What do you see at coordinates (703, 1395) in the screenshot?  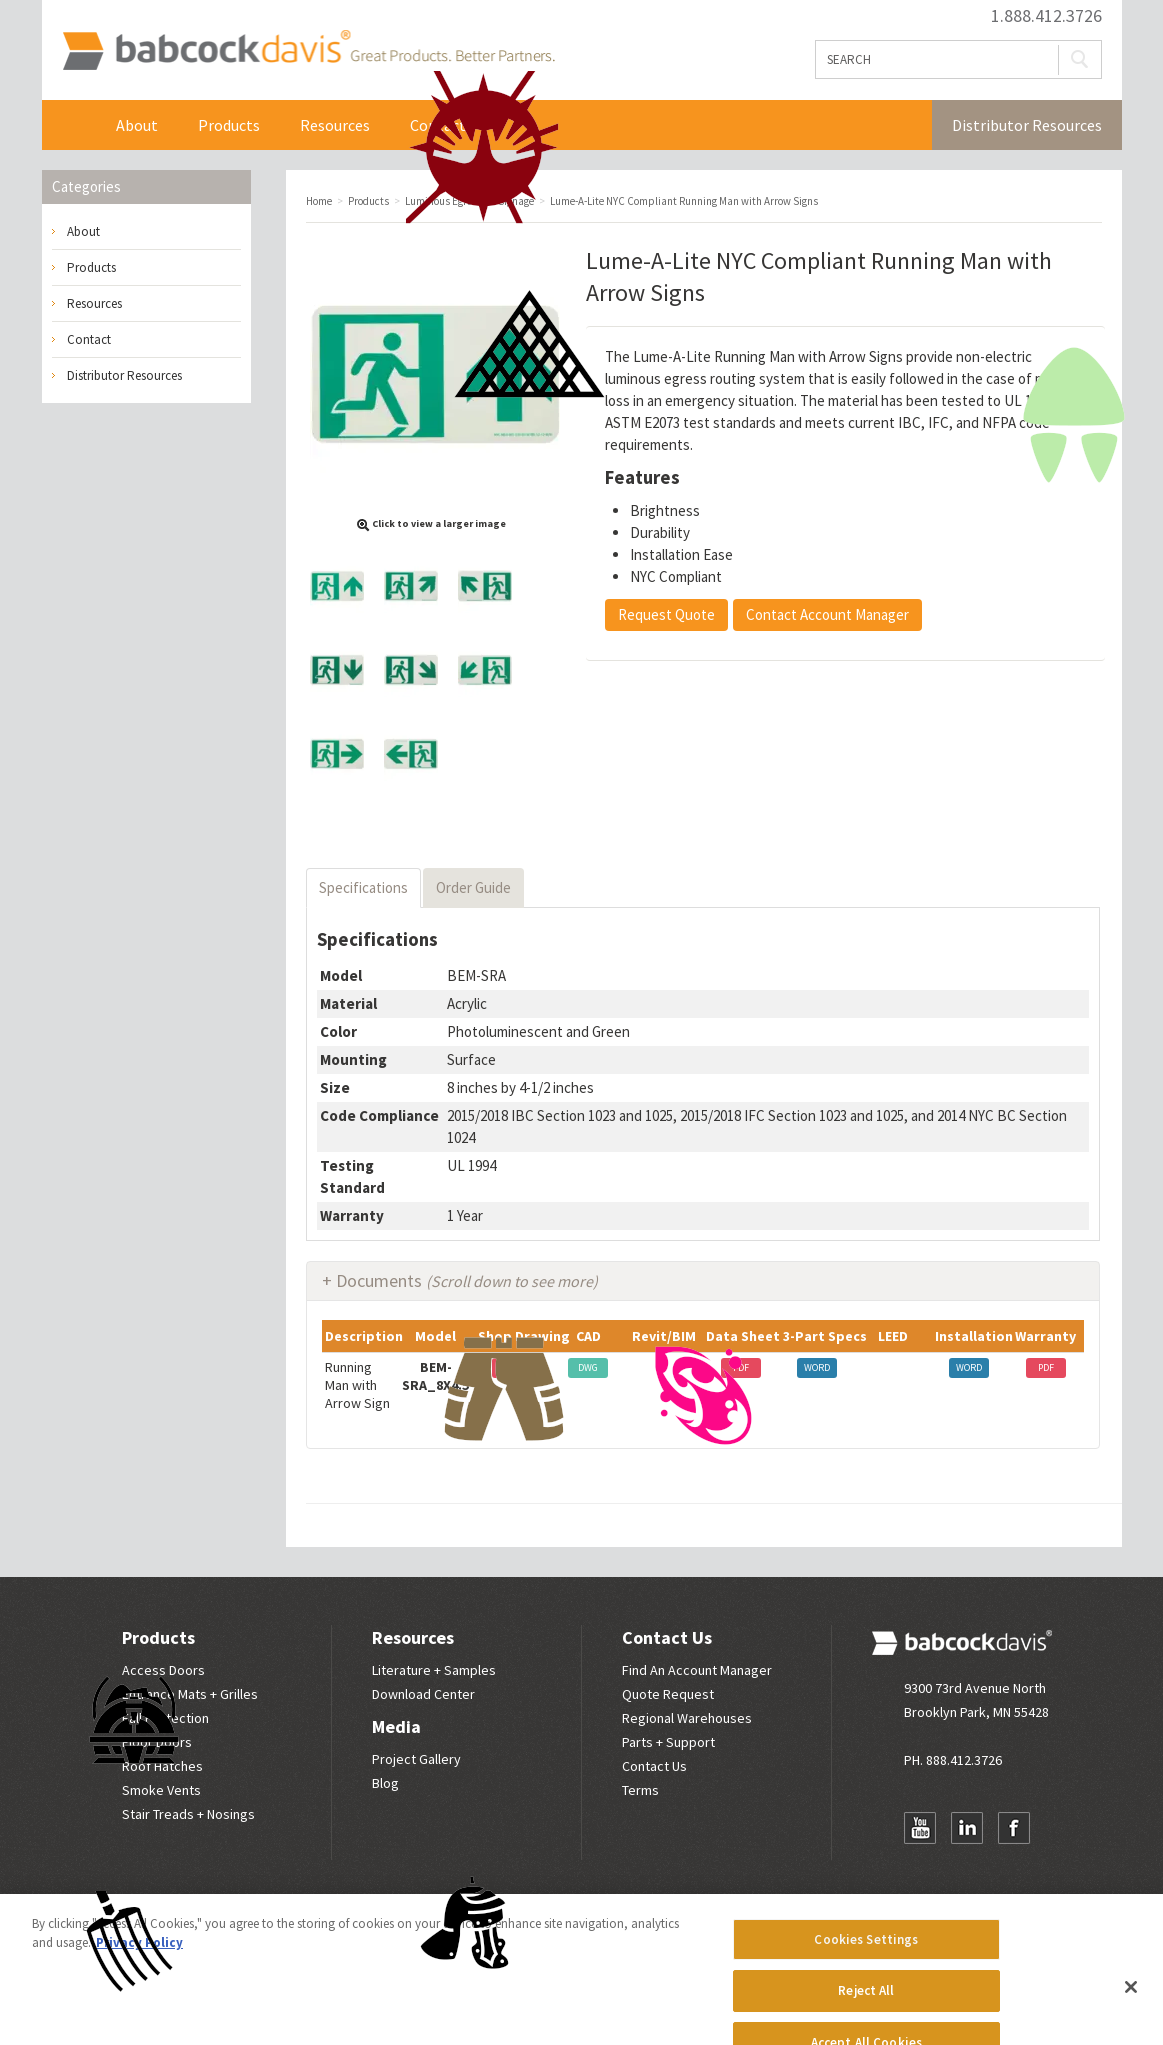 I see `cast a water-based spell or ability` at bounding box center [703, 1395].